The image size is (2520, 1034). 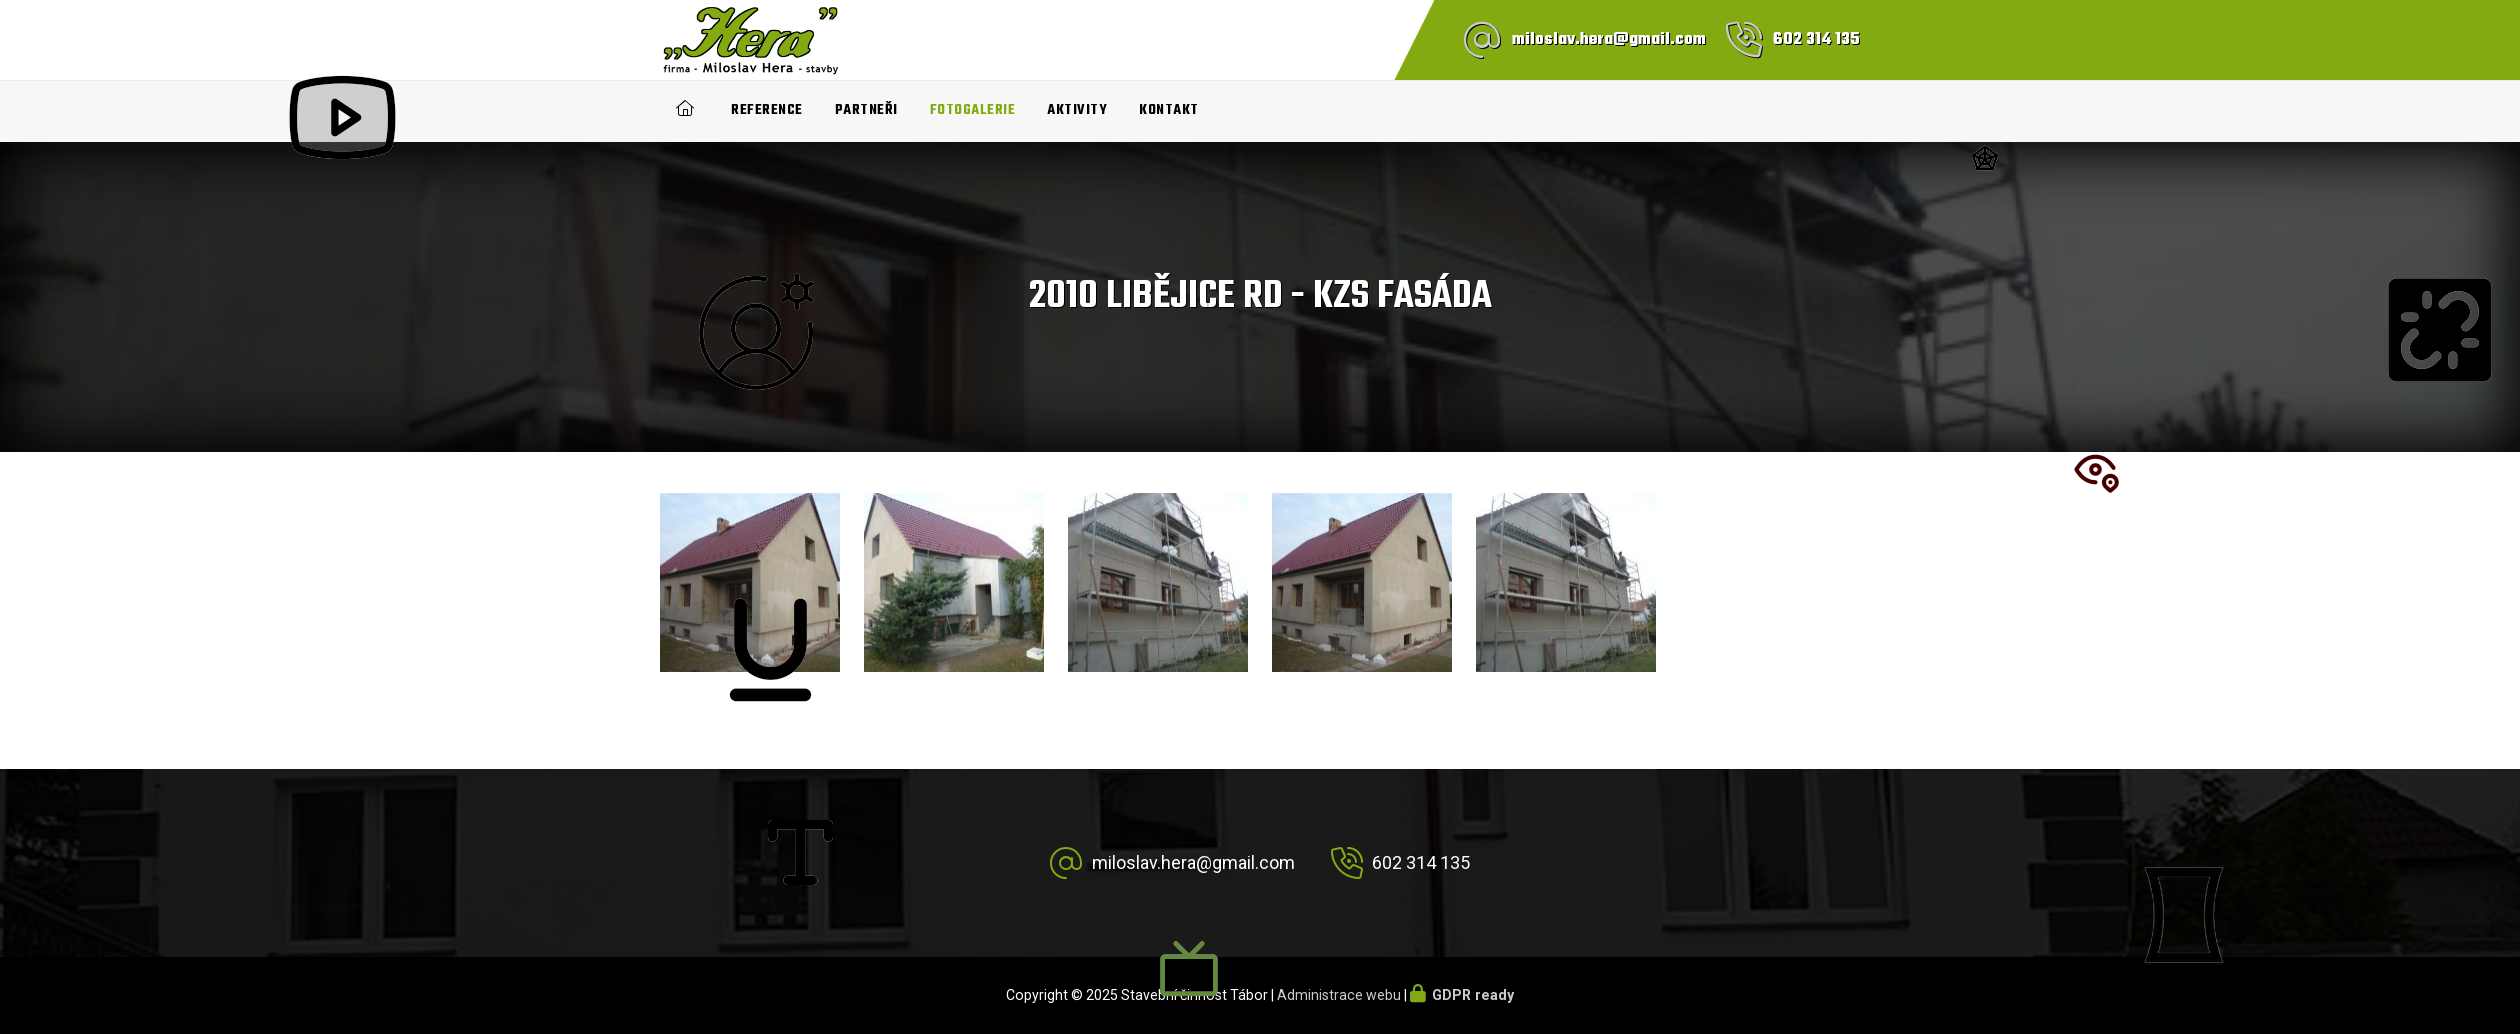 What do you see at coordinates (800, 852) in the screenshot?
I see `format text or change font style` at bounding box center [800, 852].